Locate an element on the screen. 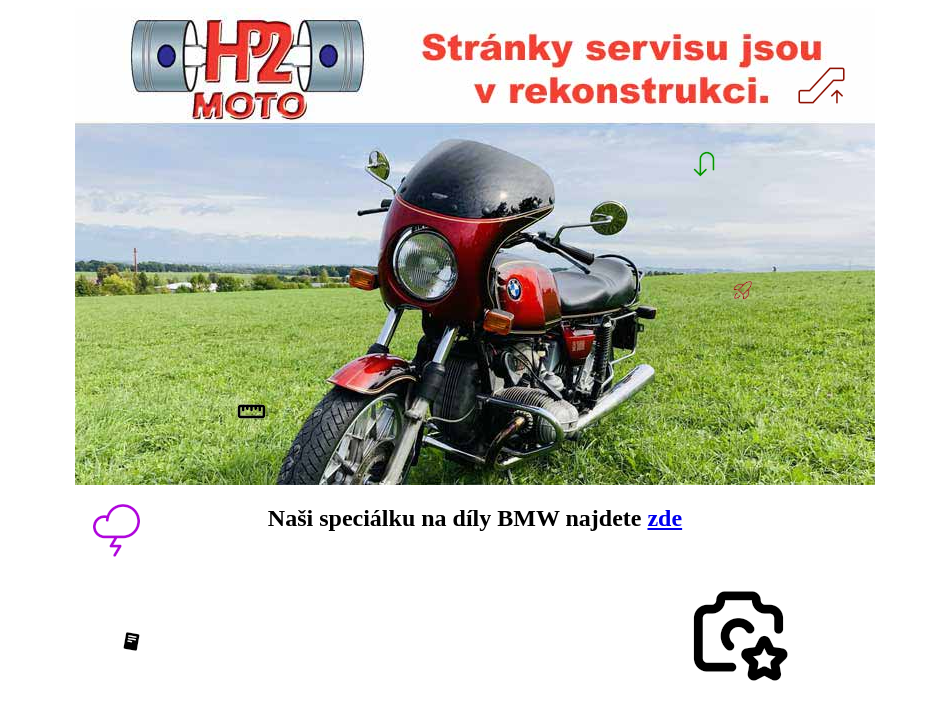 The height and width of the screenshot is (720, 950). mark a photo as favorite is located at coordinates (738, 631).